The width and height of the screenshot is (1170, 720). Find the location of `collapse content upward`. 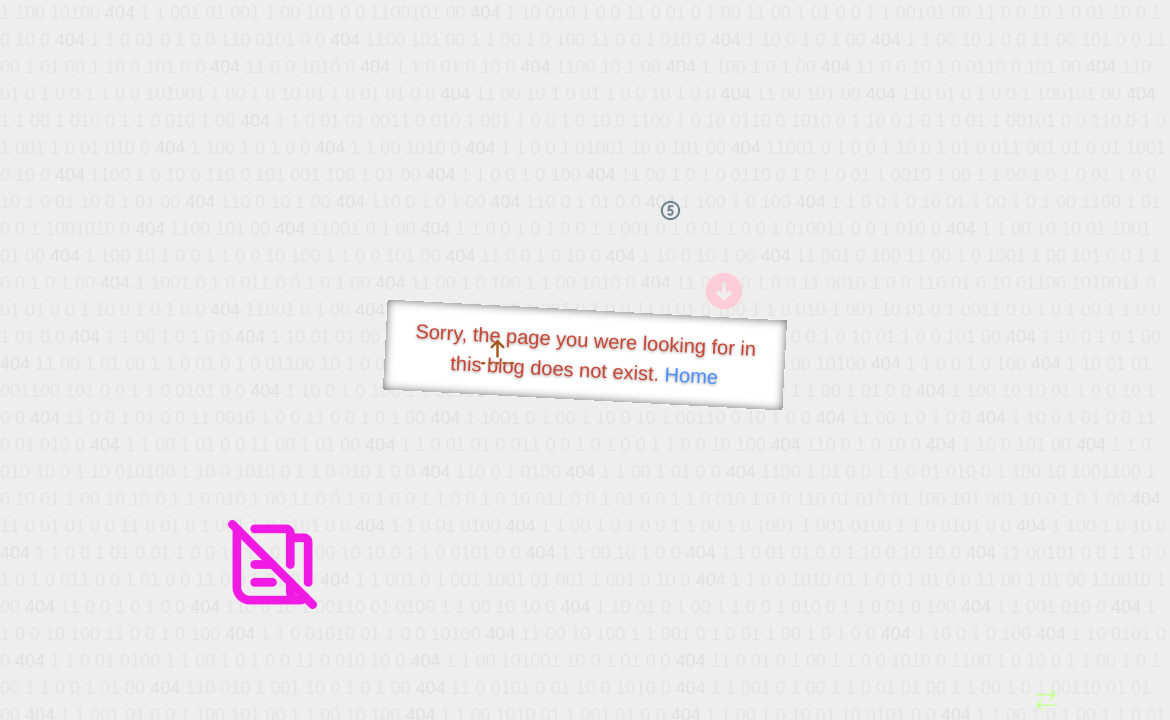

collapse content upward is located at coordinates (497, 352).